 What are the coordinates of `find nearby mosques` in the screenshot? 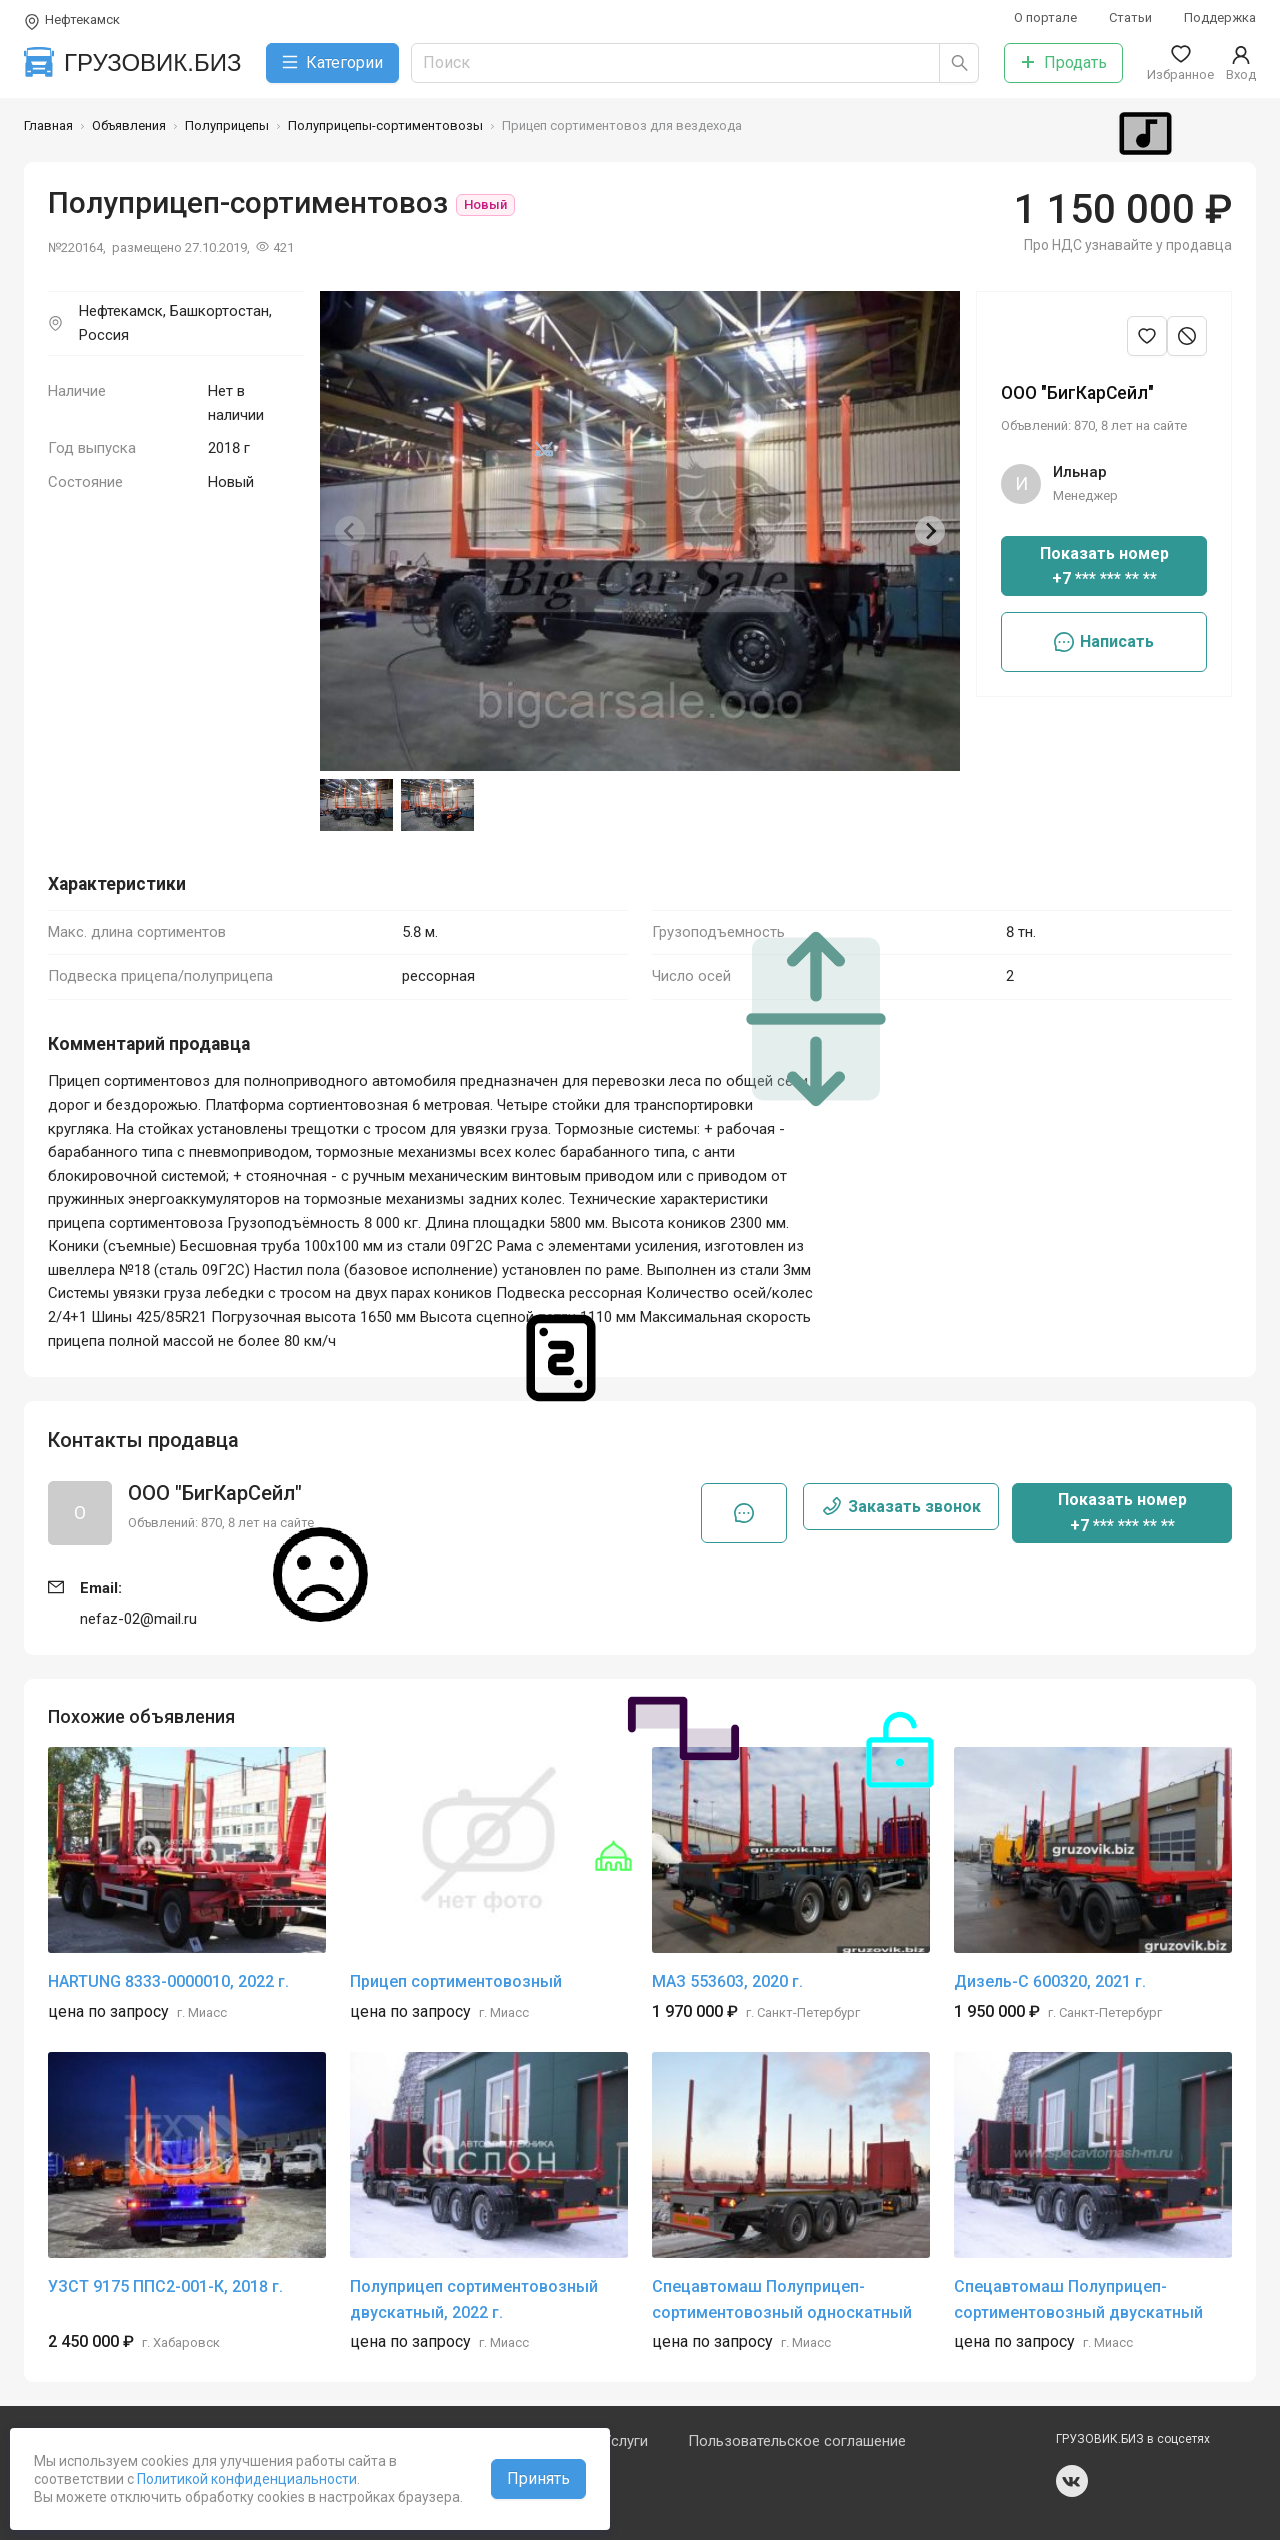 It's located at (613, 1857).